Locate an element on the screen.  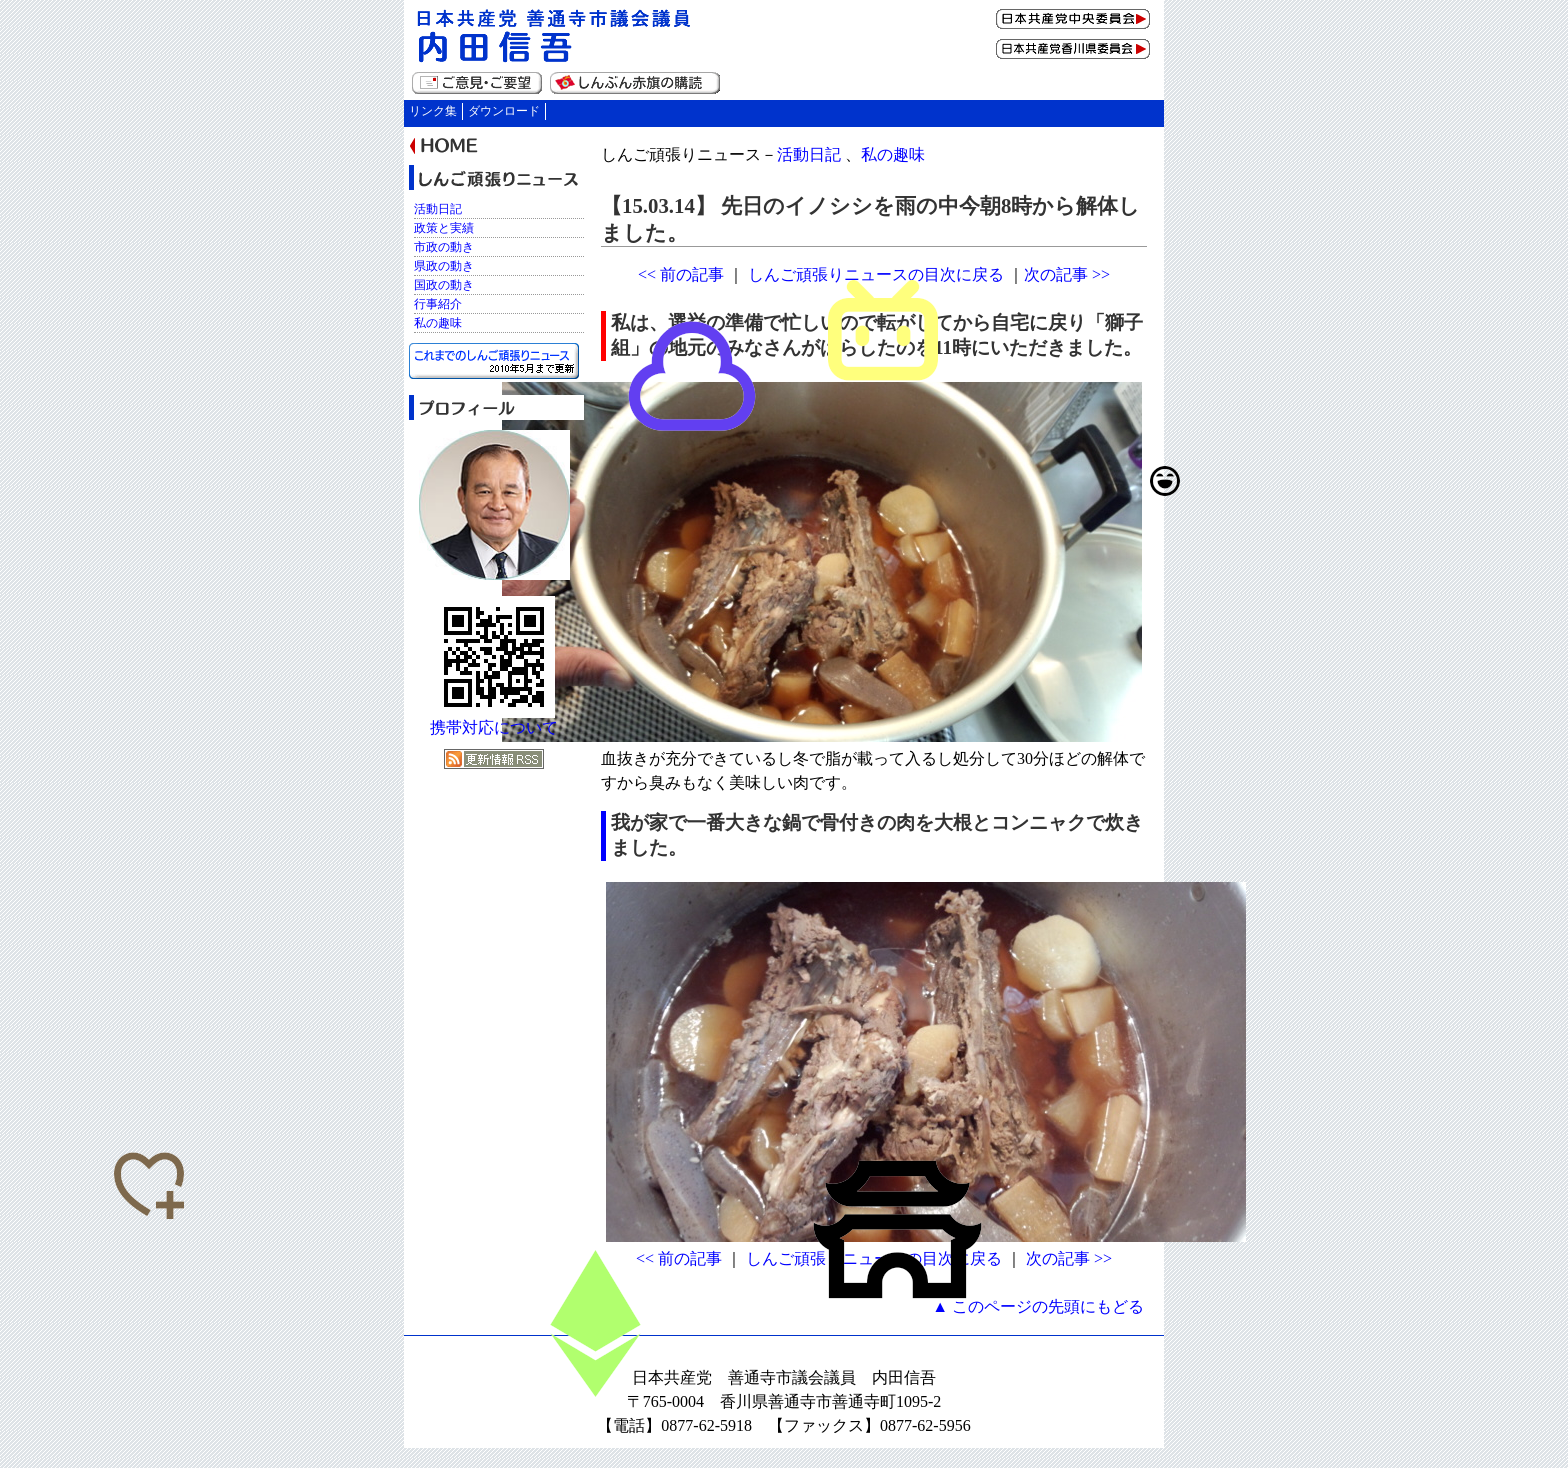
add to favorites is located at coordinates (149, 1184).